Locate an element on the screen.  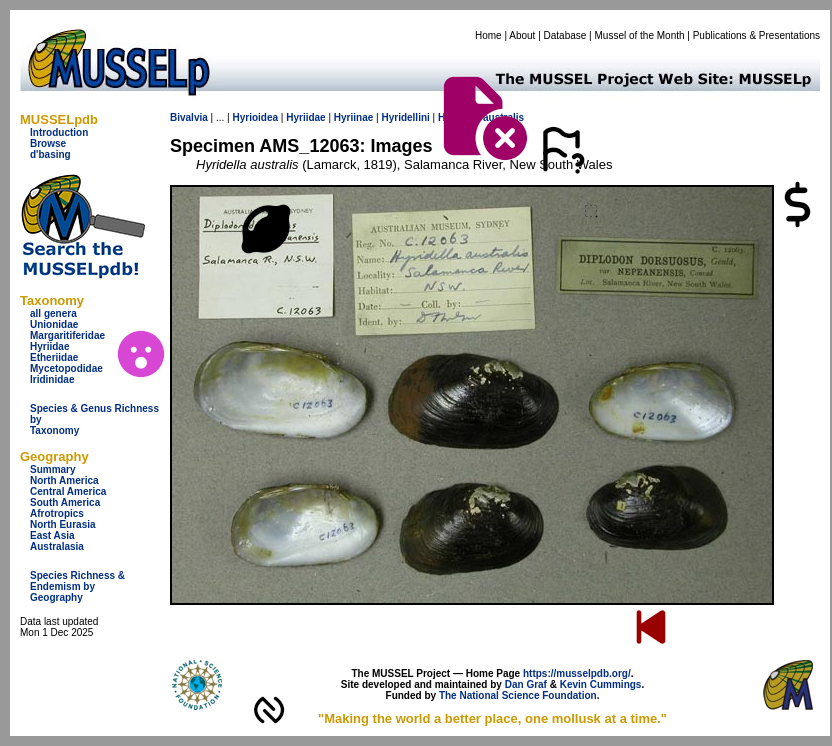
indicates fresh or organic content is located at coordinates (266, 229).